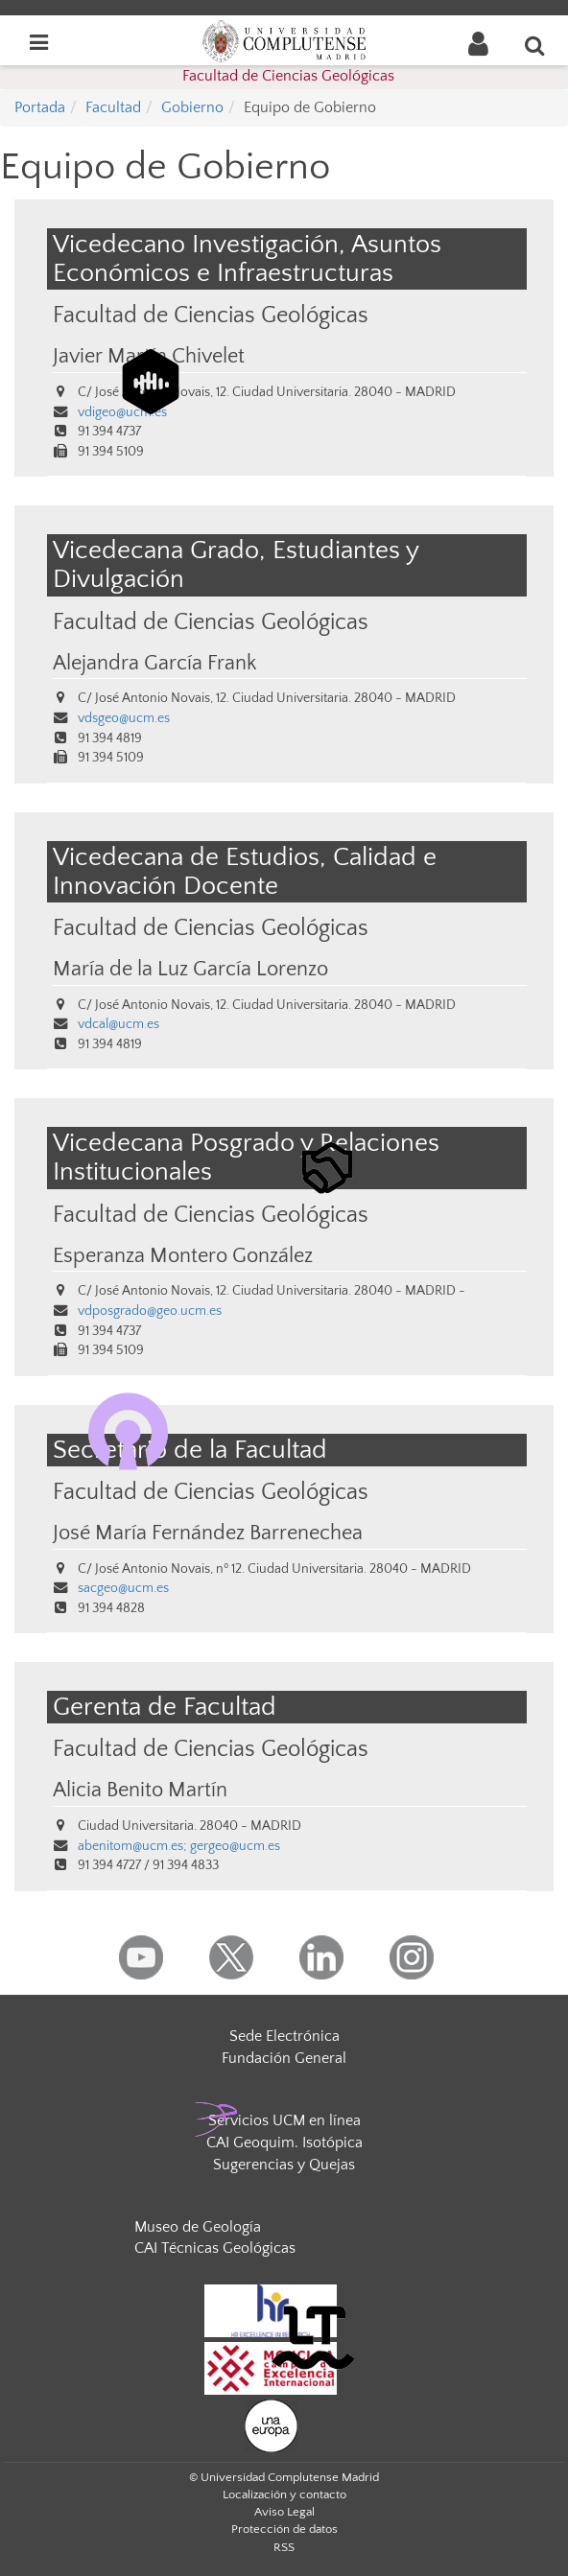 This screenshot has height=2576, width=568. Describe the element at coordinates (151, 382) in the screenshot. I see `open the Castbox podcast app` at that location.